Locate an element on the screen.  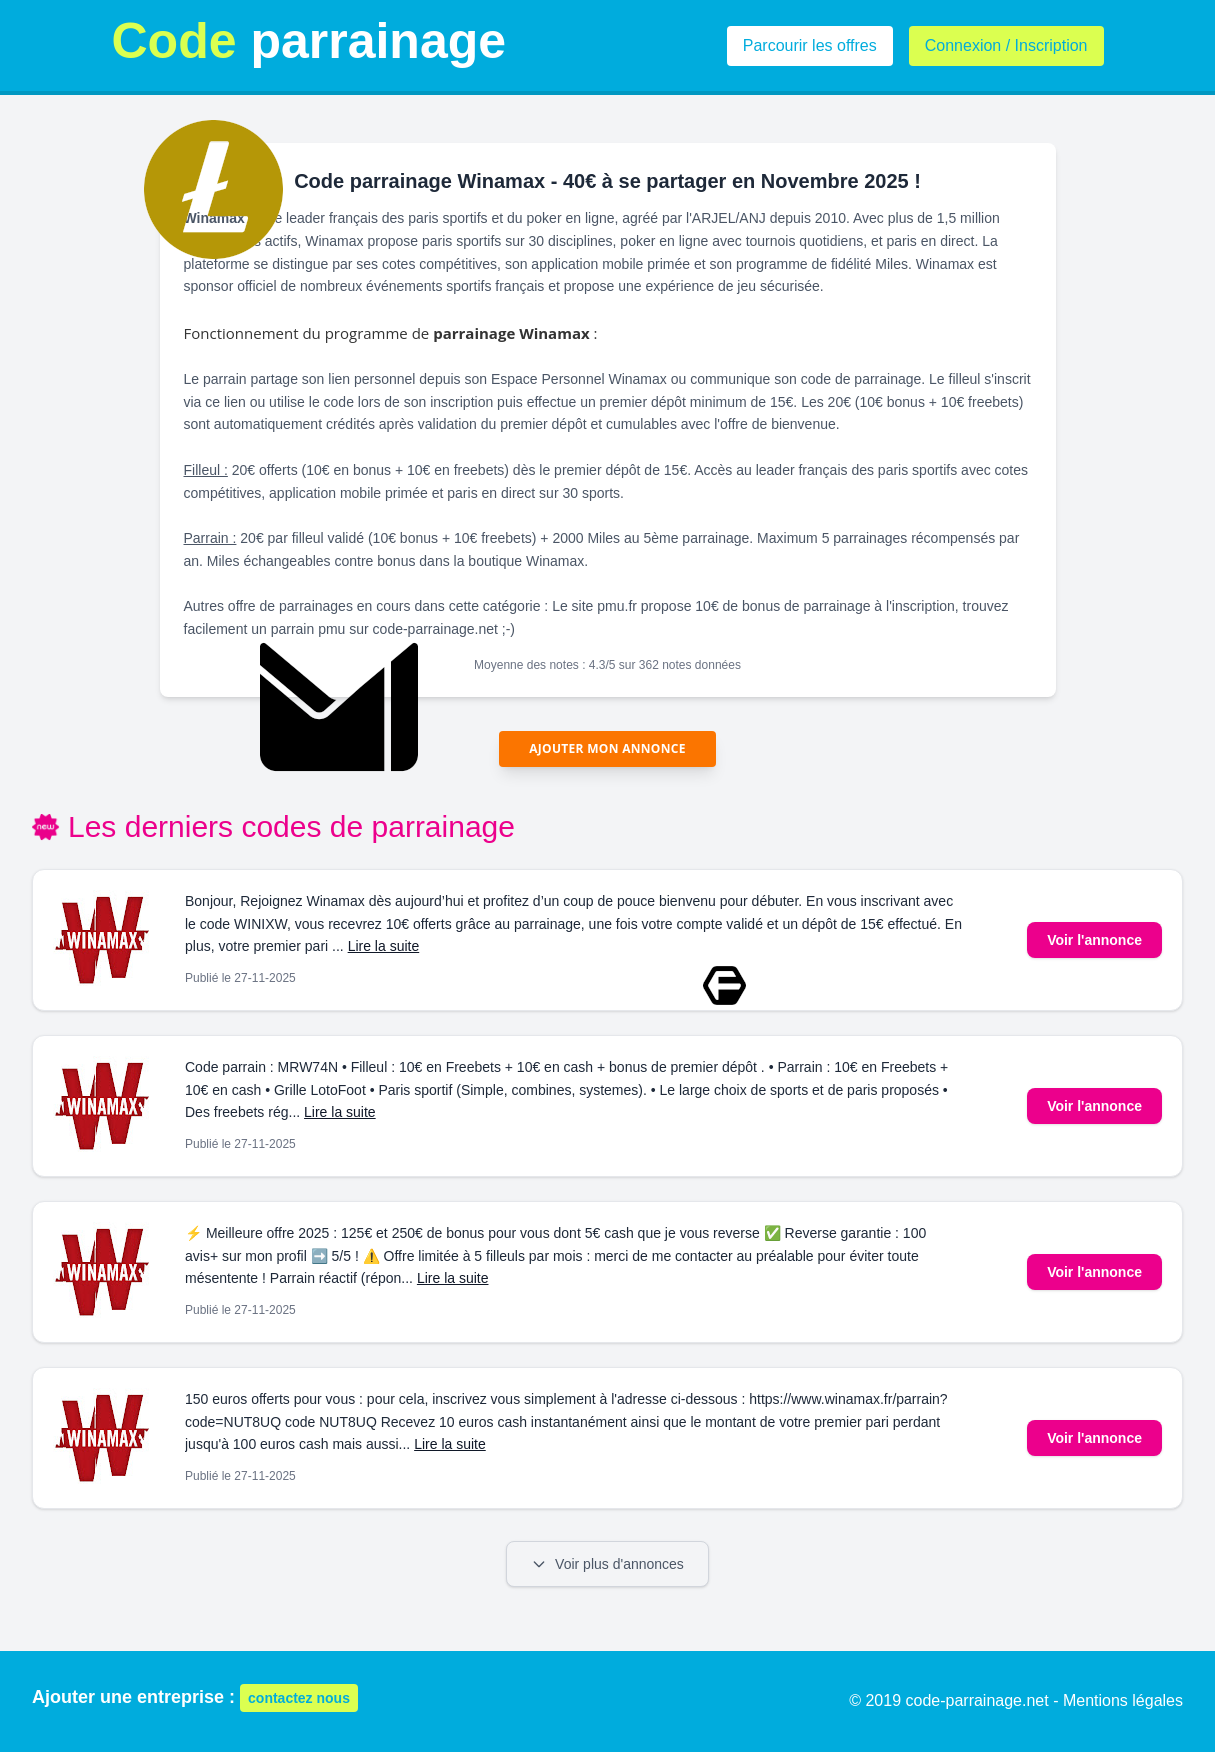
litecoin cryptocurrency logo is located at coordinates (213, 189).